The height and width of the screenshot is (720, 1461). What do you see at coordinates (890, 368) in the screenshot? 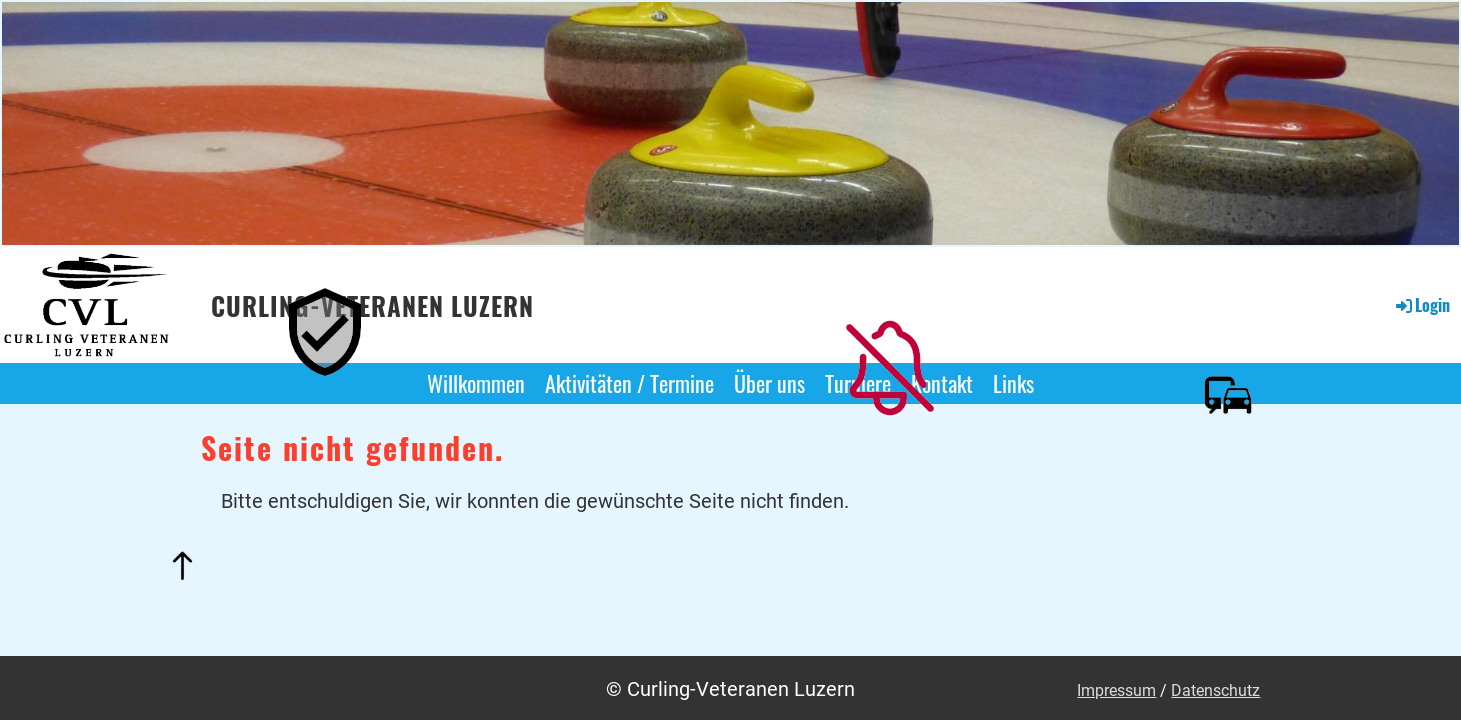
I see `mute or disable notifications` at bounding box center [890, 368].